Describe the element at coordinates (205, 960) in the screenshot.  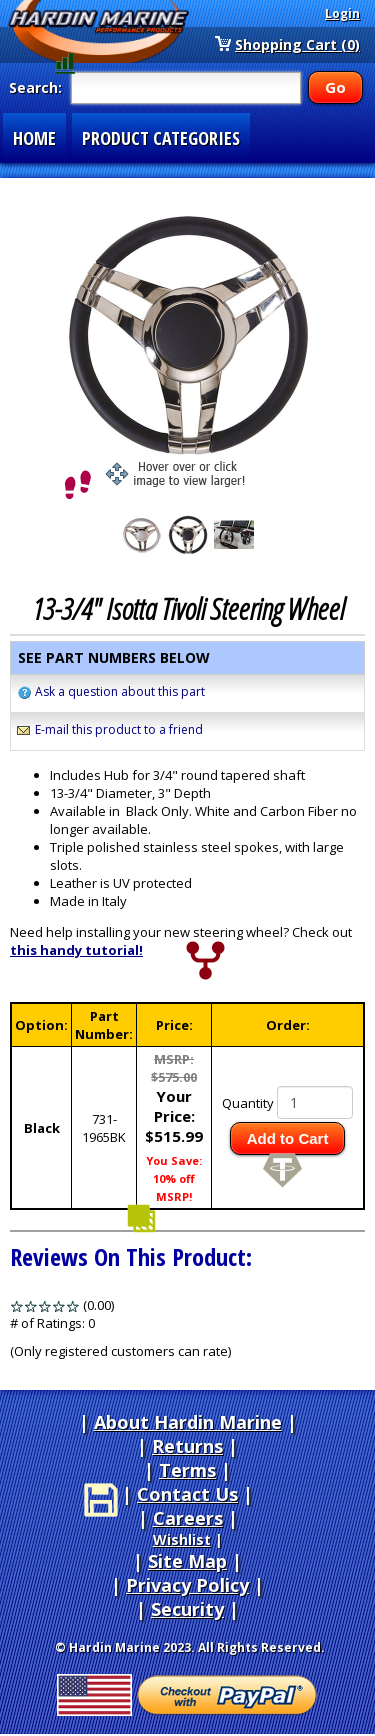
I see `fork a repository` at that location.